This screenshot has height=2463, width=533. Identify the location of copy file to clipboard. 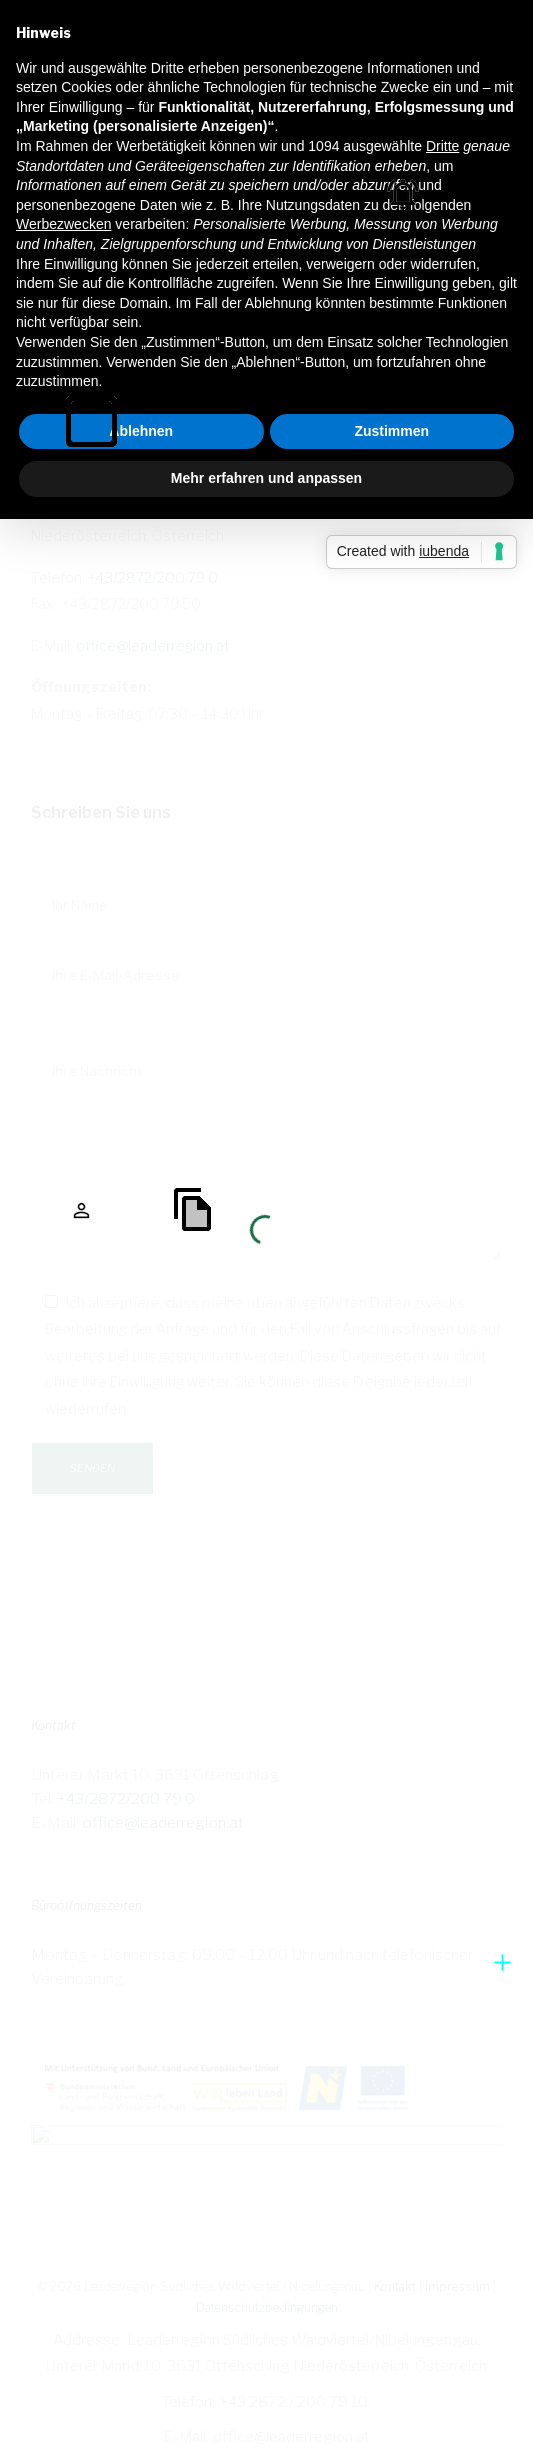
(193, 1209).